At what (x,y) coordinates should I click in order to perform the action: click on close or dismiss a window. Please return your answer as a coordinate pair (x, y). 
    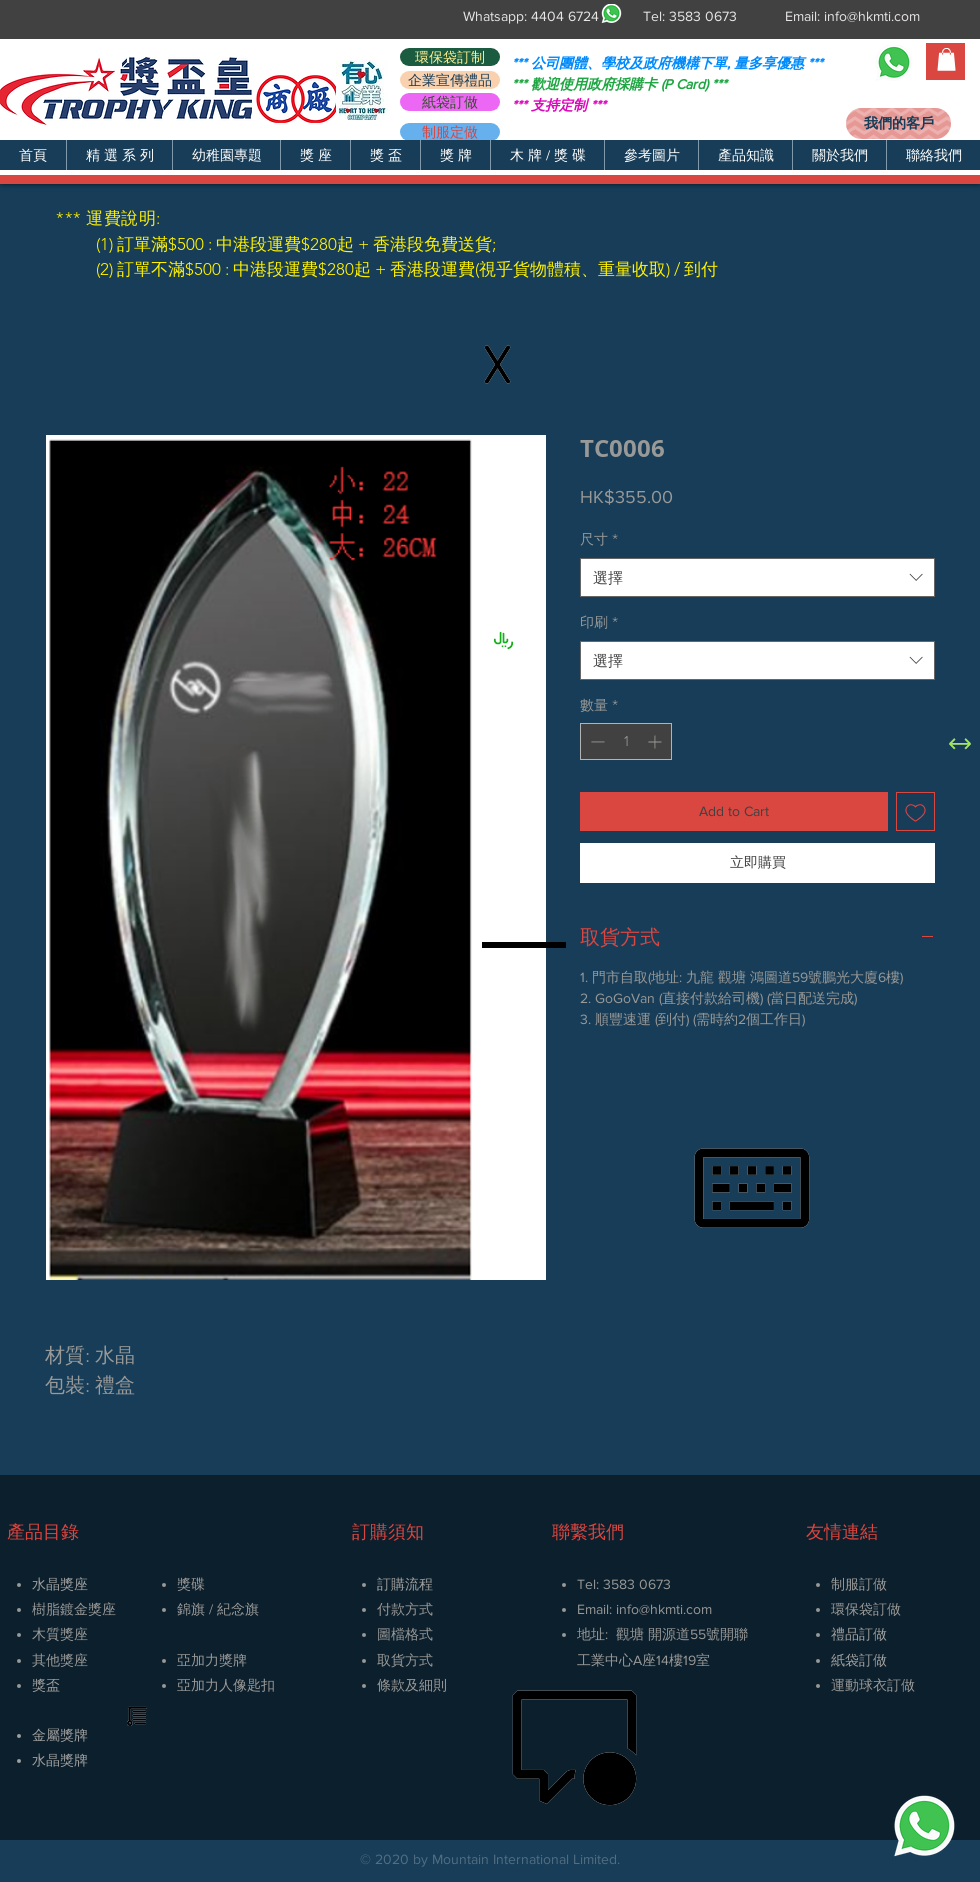
    Looking at the image, I should click on (497, 364).